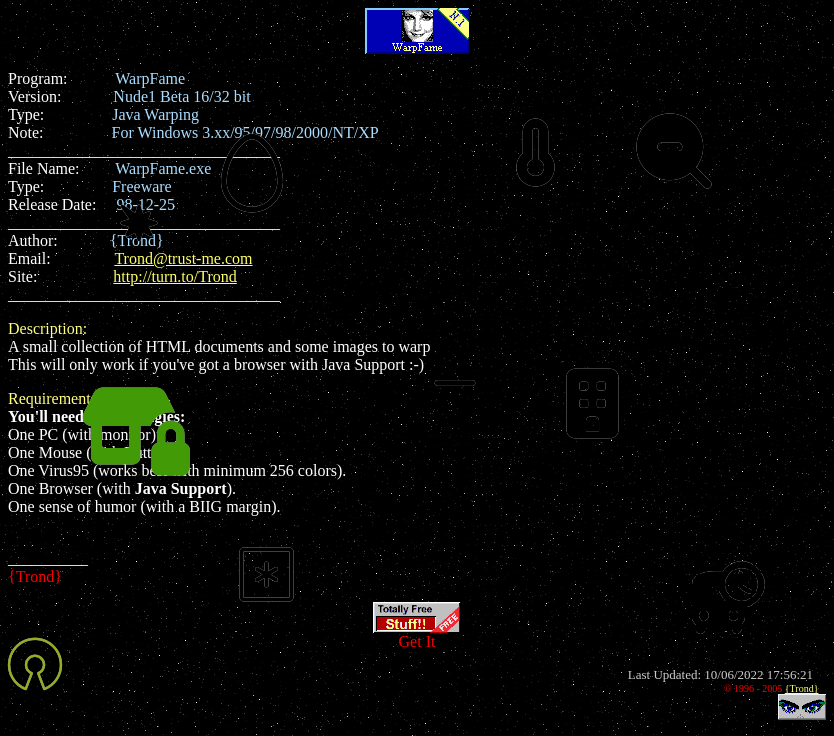 This screenshot has height=736, width=834. Describe the element at coordinates (455, 383) in the screenshot. I see `remove an item from a list or cart` at that location.